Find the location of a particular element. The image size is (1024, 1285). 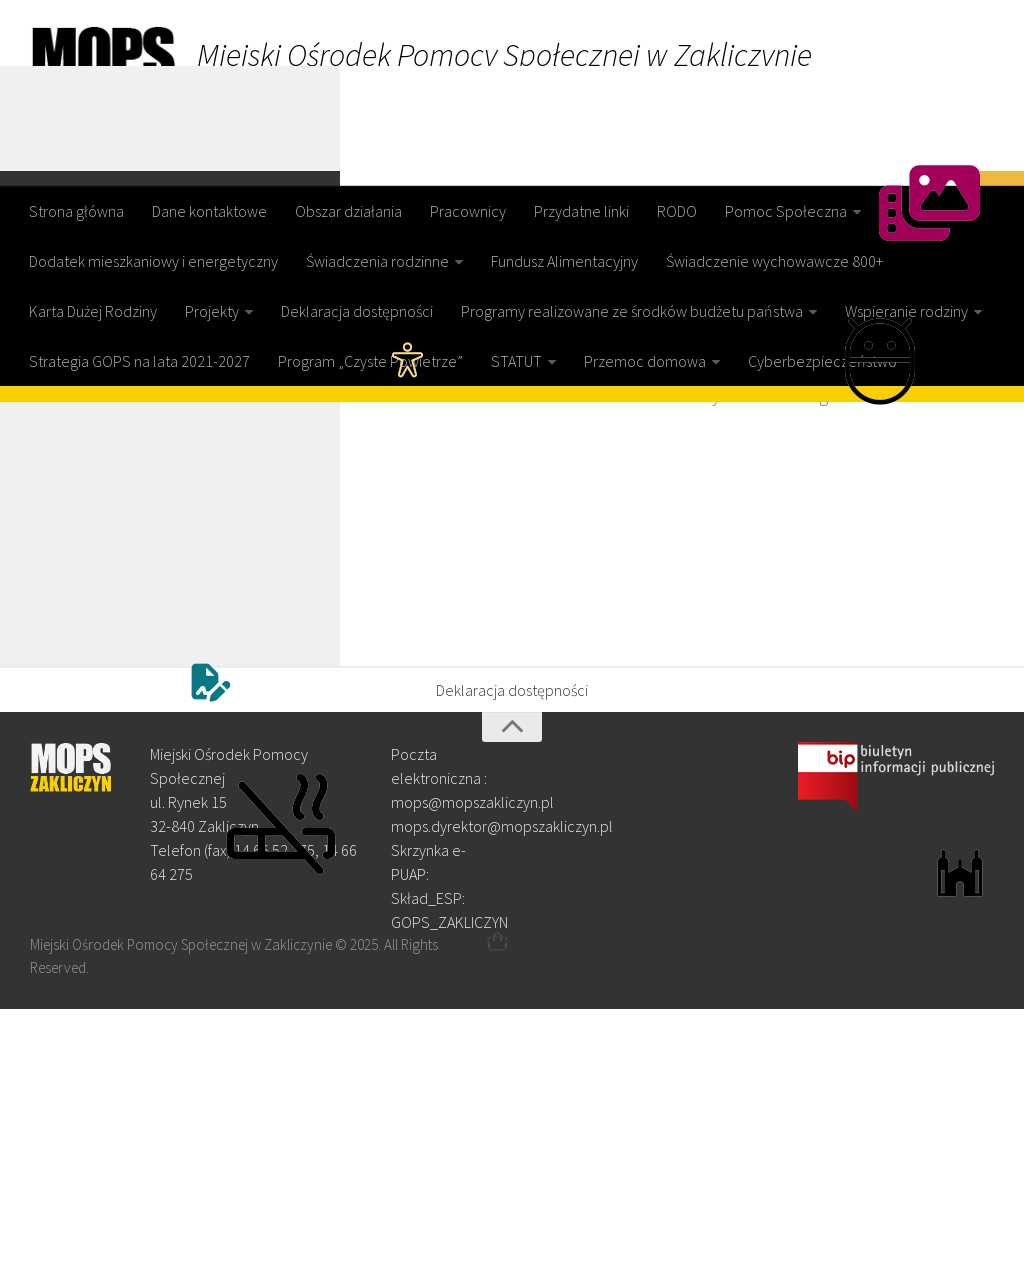

access photo and video gallery is located at coordinates (929, 205).